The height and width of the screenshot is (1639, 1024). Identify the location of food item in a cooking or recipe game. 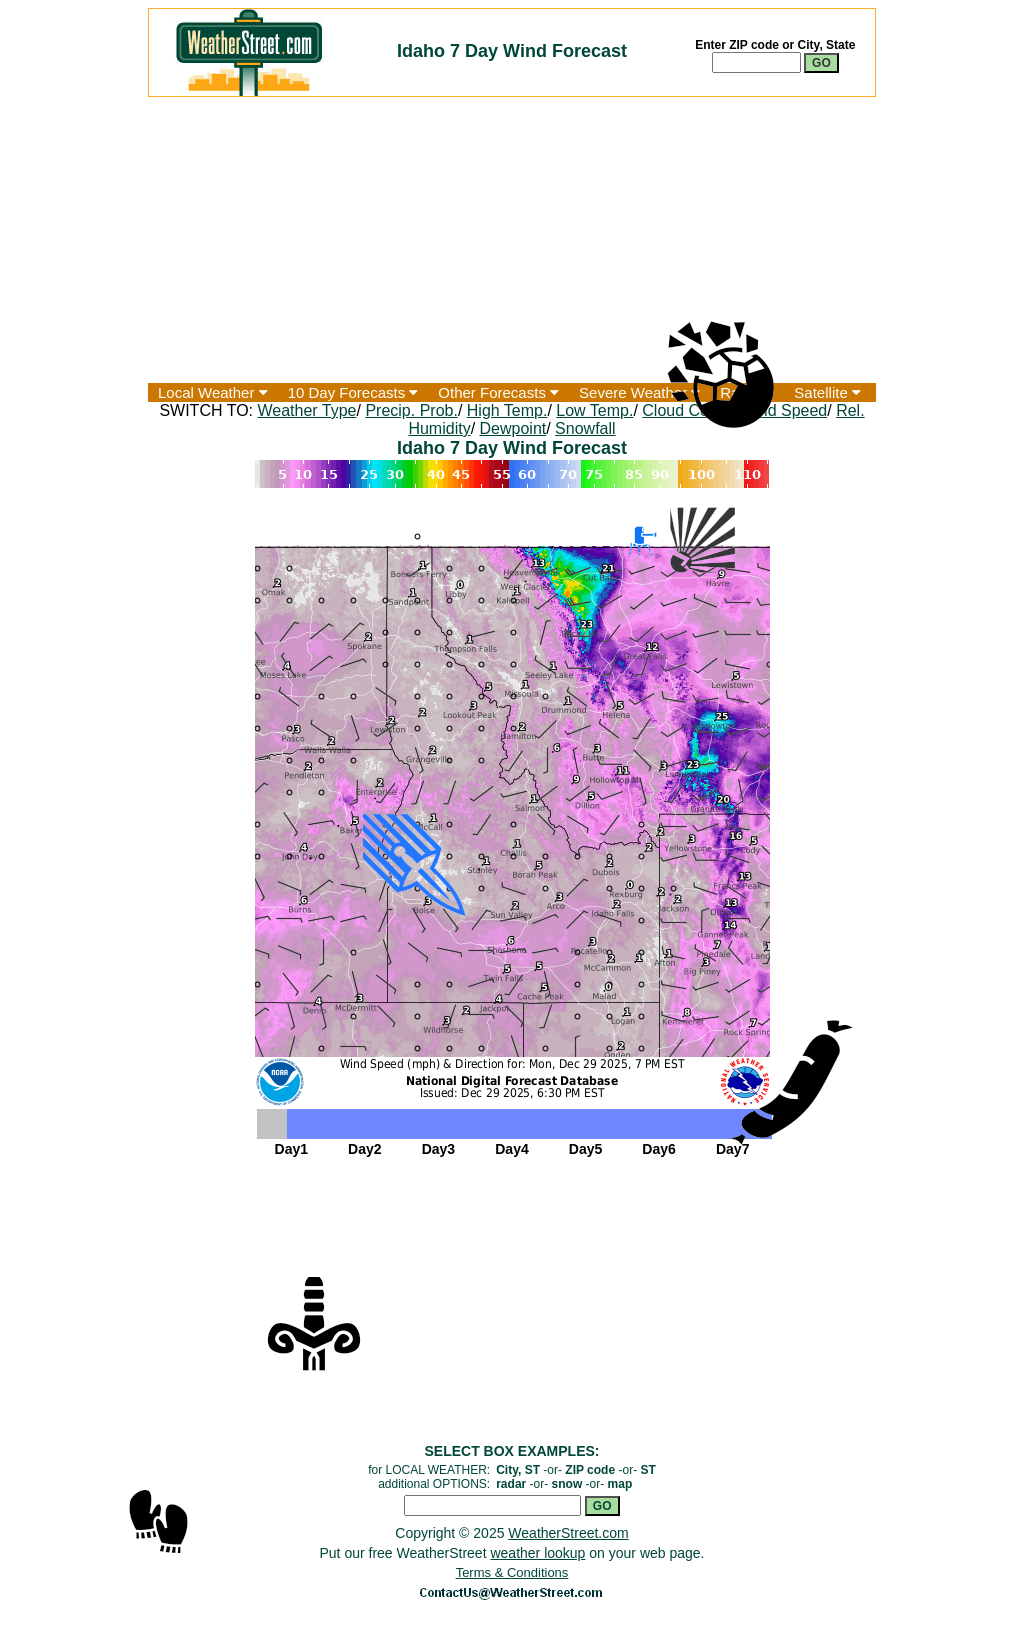
(791, 1082).